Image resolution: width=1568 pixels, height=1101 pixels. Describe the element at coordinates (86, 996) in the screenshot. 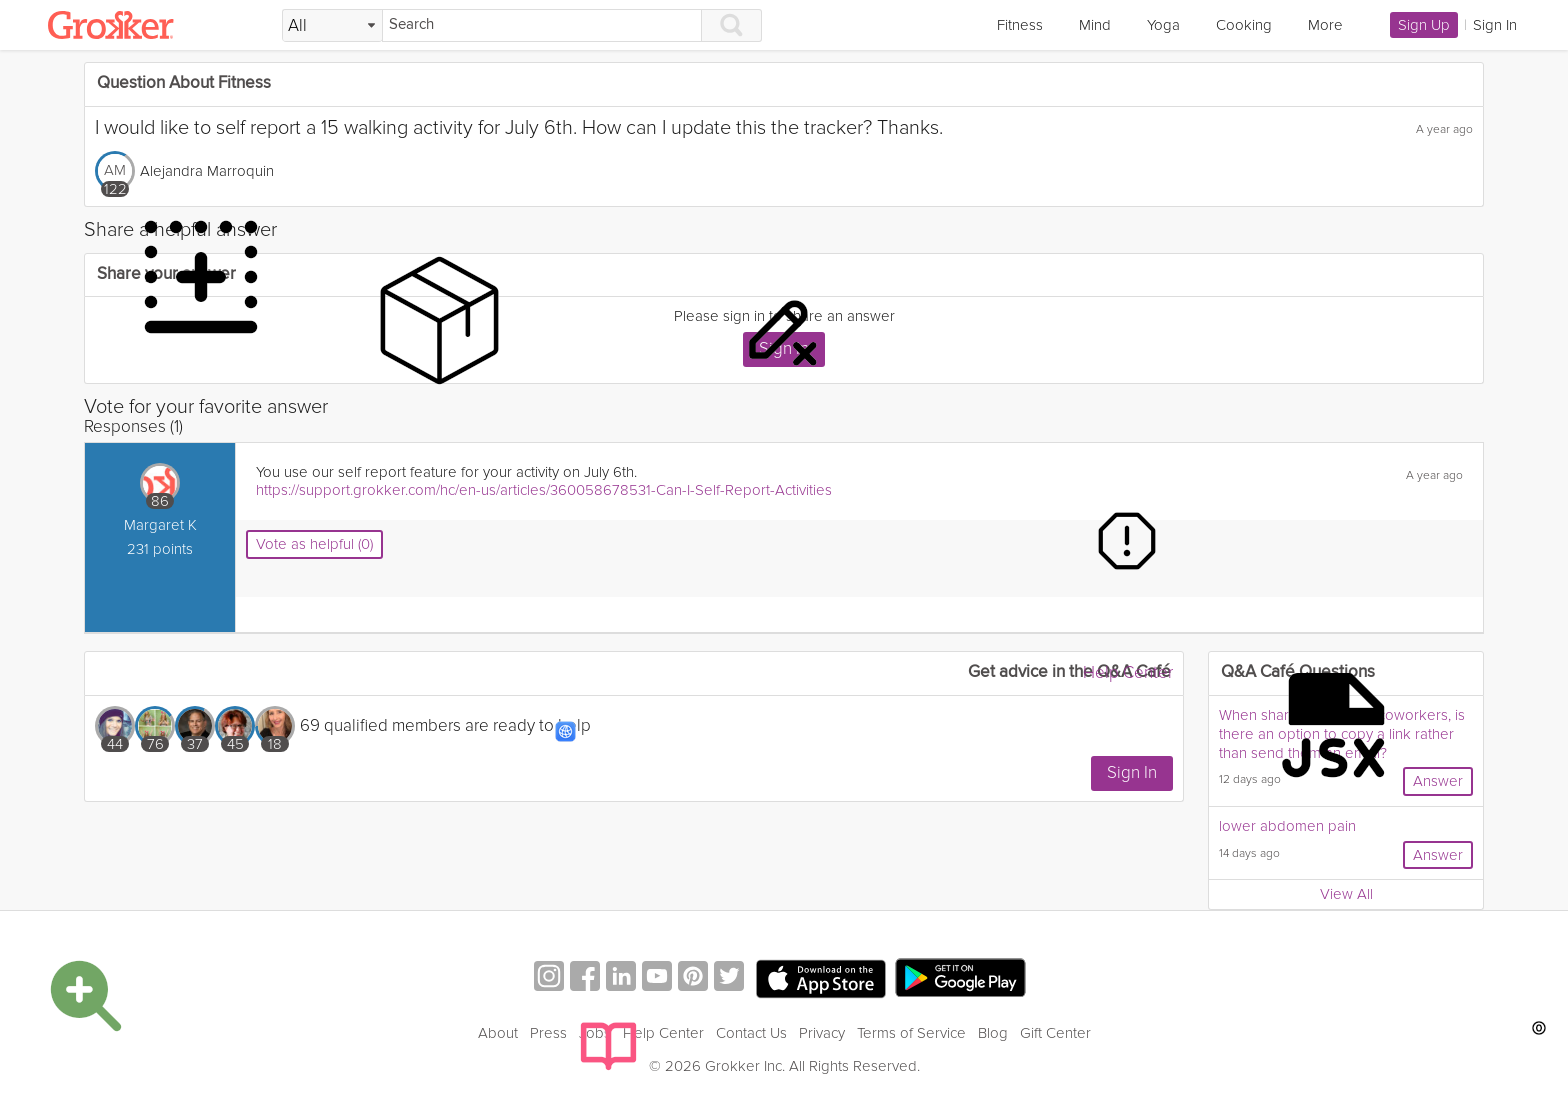

I see `zoom in on content` at that location.